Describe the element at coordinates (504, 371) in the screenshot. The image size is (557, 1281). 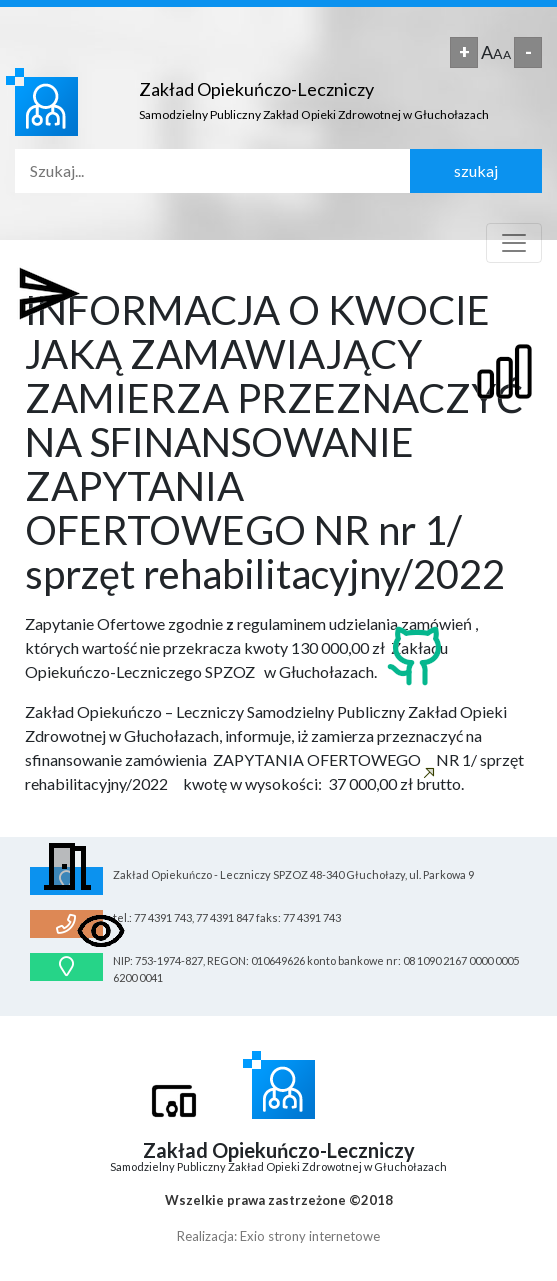
I see `view analytics and statistics` at that location.